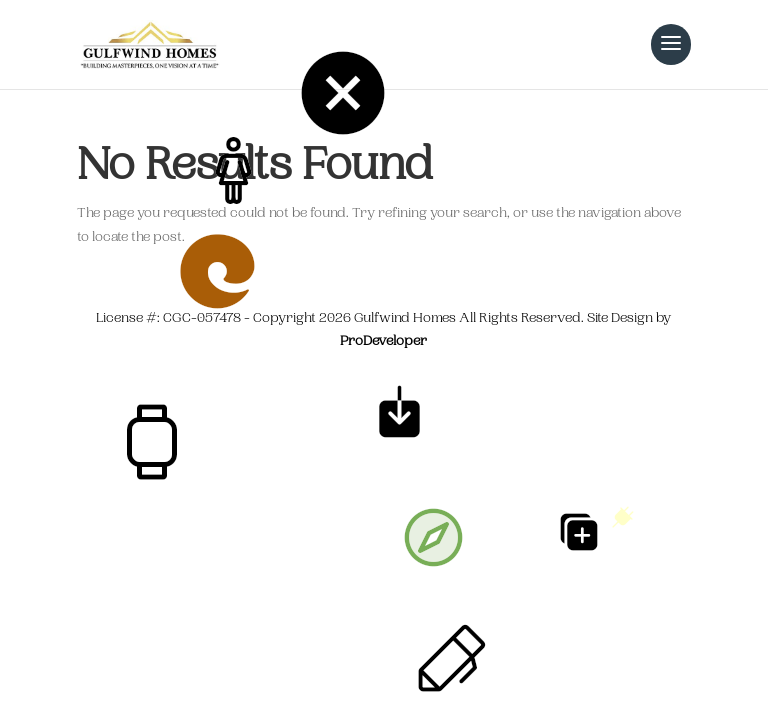 Image resolution: width=768 pixels, height=720 pixels. Describe the element at coordinates (343, 93) in the screenshot. I see `close or dismiss a dialog` at that location.